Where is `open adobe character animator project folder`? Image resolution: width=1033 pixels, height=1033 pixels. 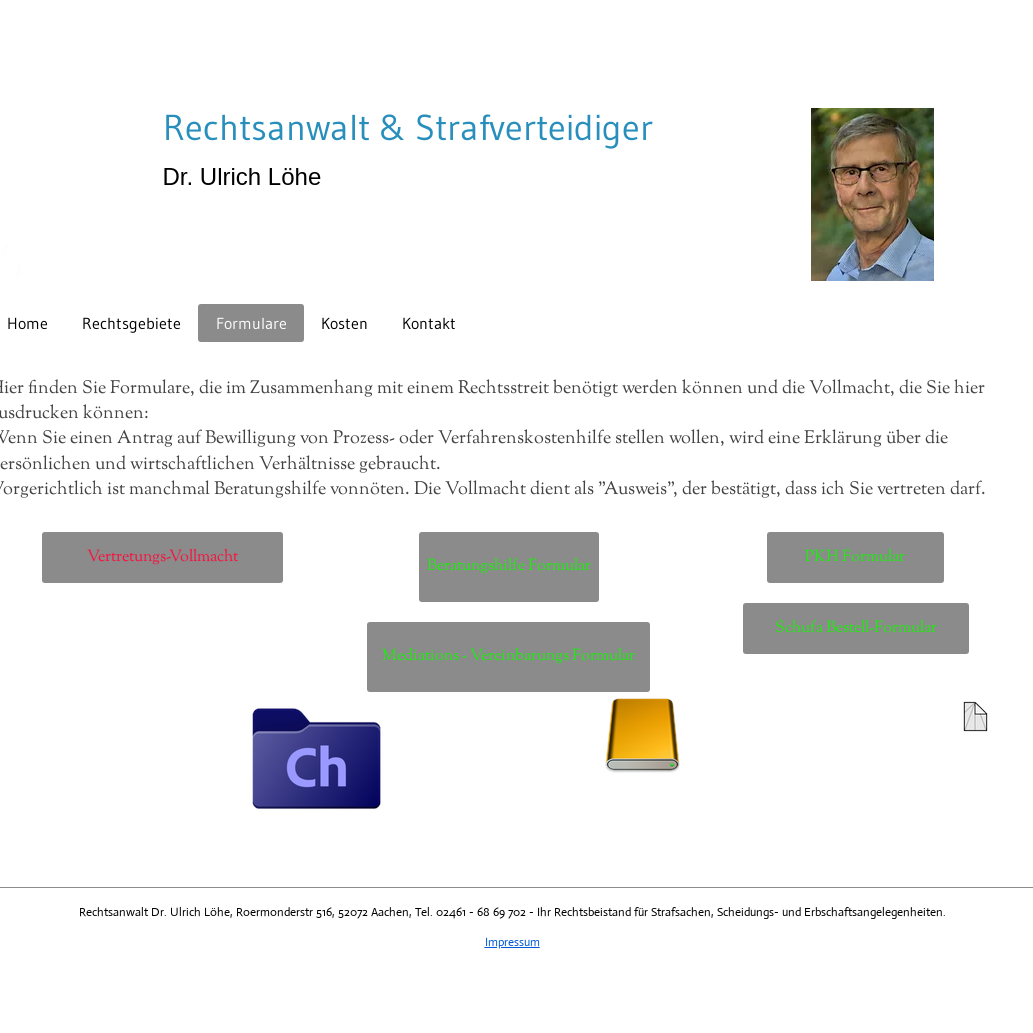
open adobe character animator project folder is located at coordinates (316, 762).